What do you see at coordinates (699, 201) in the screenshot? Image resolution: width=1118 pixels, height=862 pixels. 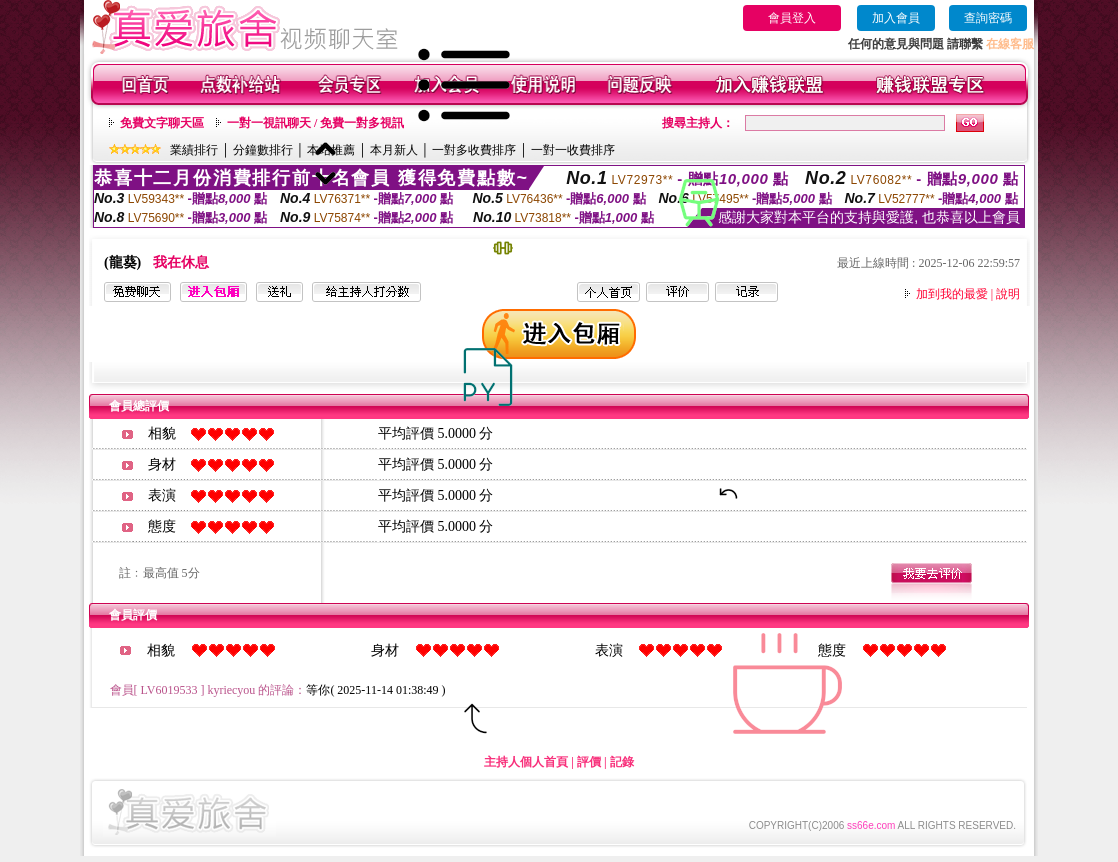 I see `view regional train schedules` at bounding box center [699, 201].